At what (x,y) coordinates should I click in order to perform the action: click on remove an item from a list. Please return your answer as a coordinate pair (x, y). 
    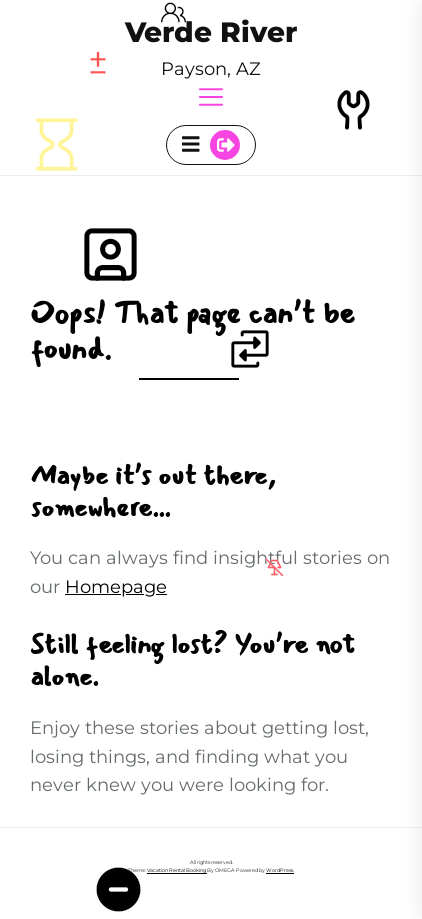
    Looking at the image, I should click on (118, 889).